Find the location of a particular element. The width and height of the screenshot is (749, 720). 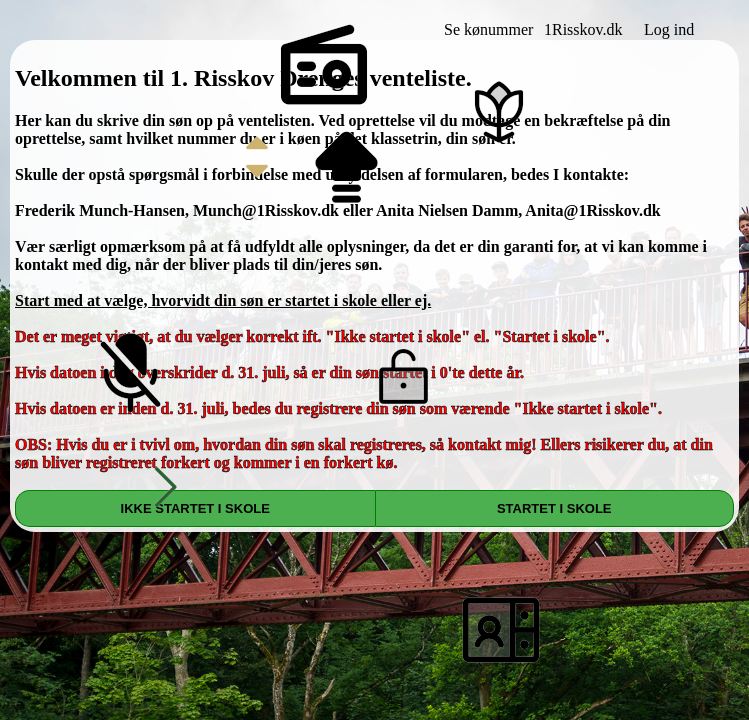

open radio or audio streaming is located at coordinates (324, 71).